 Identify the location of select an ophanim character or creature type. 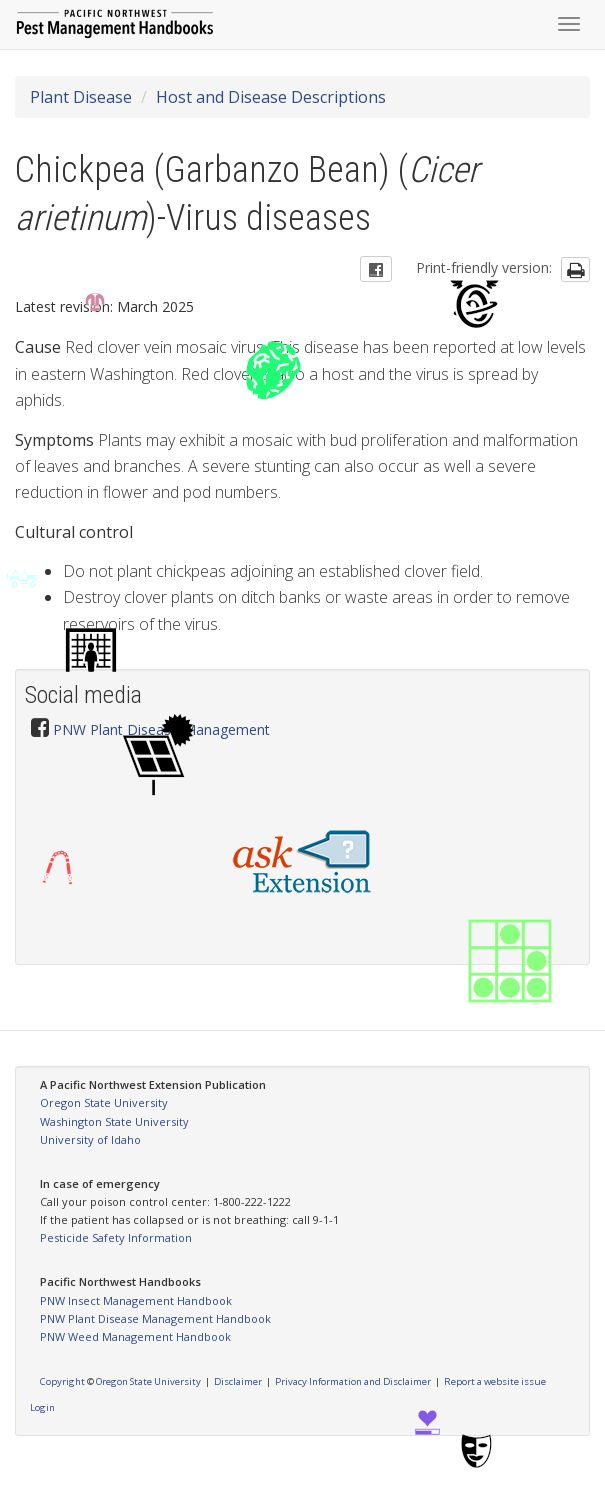
(475, 304).